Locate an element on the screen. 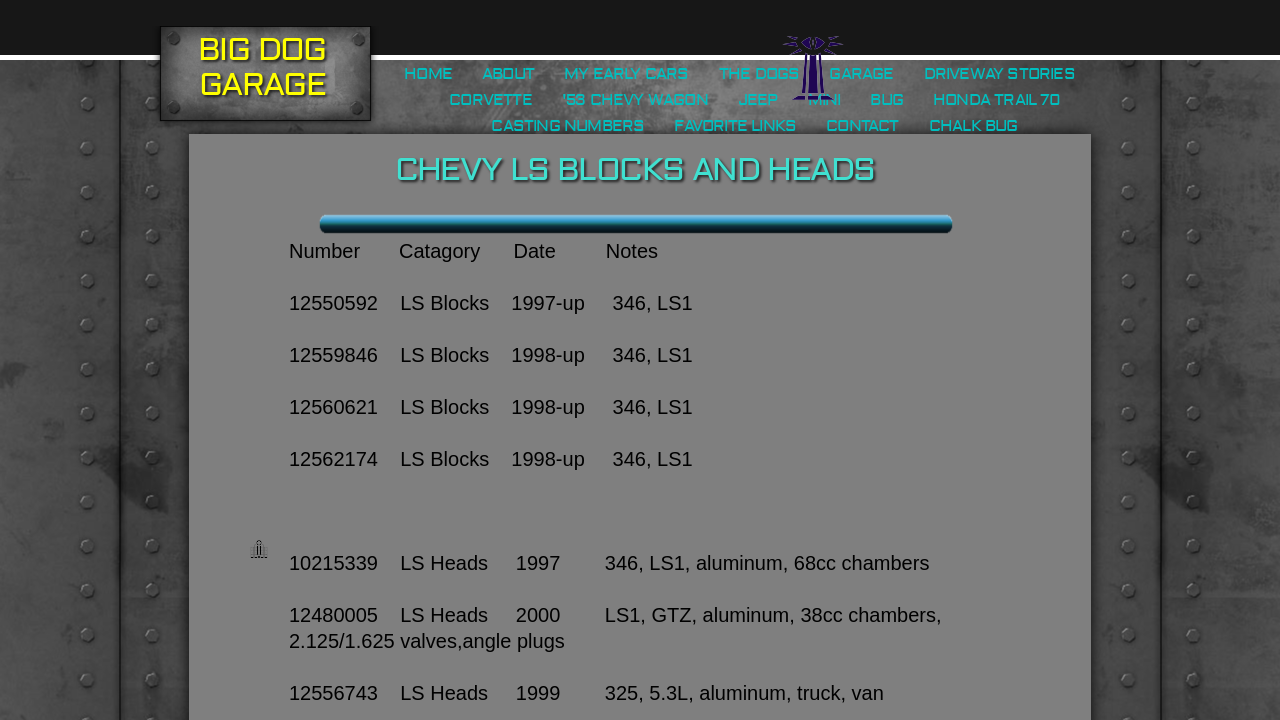 The width and height of the screenshot is (1280, 720). find nearby hospitals or medical facilities is located at coordinates (259, 549).